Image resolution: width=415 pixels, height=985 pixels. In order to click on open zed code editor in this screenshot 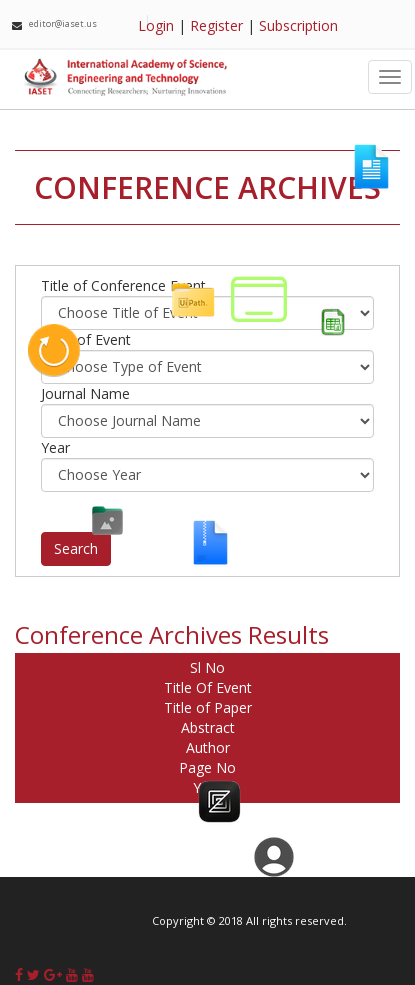, I will do `click(219, 801)`.